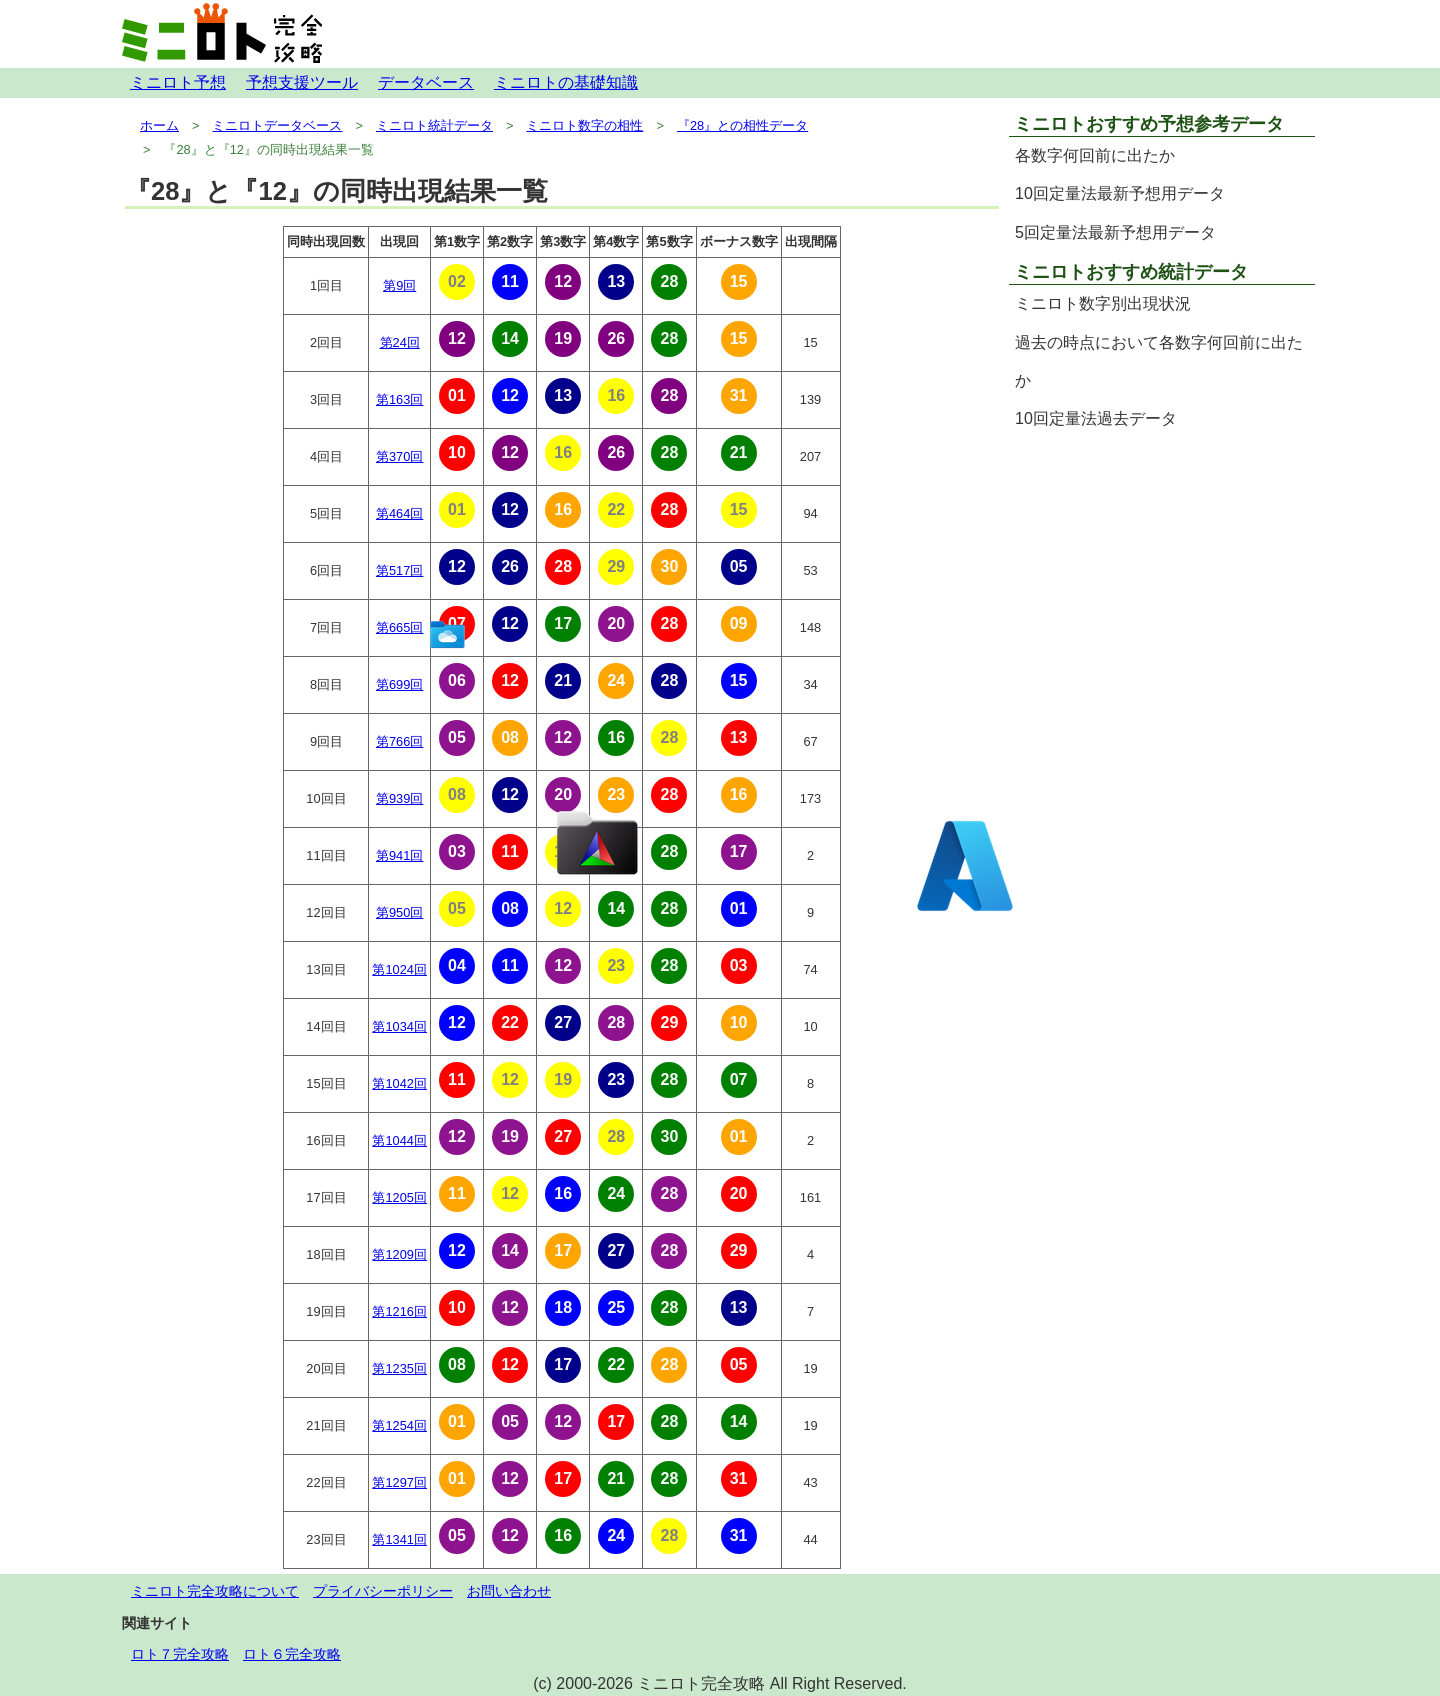 The height and width of the screenshot is (1696, 1440). What do you see at coordinates (965, 866) in the screenshot?
I see `open Microsoft Azure portal` at bounding box center [965, 866].